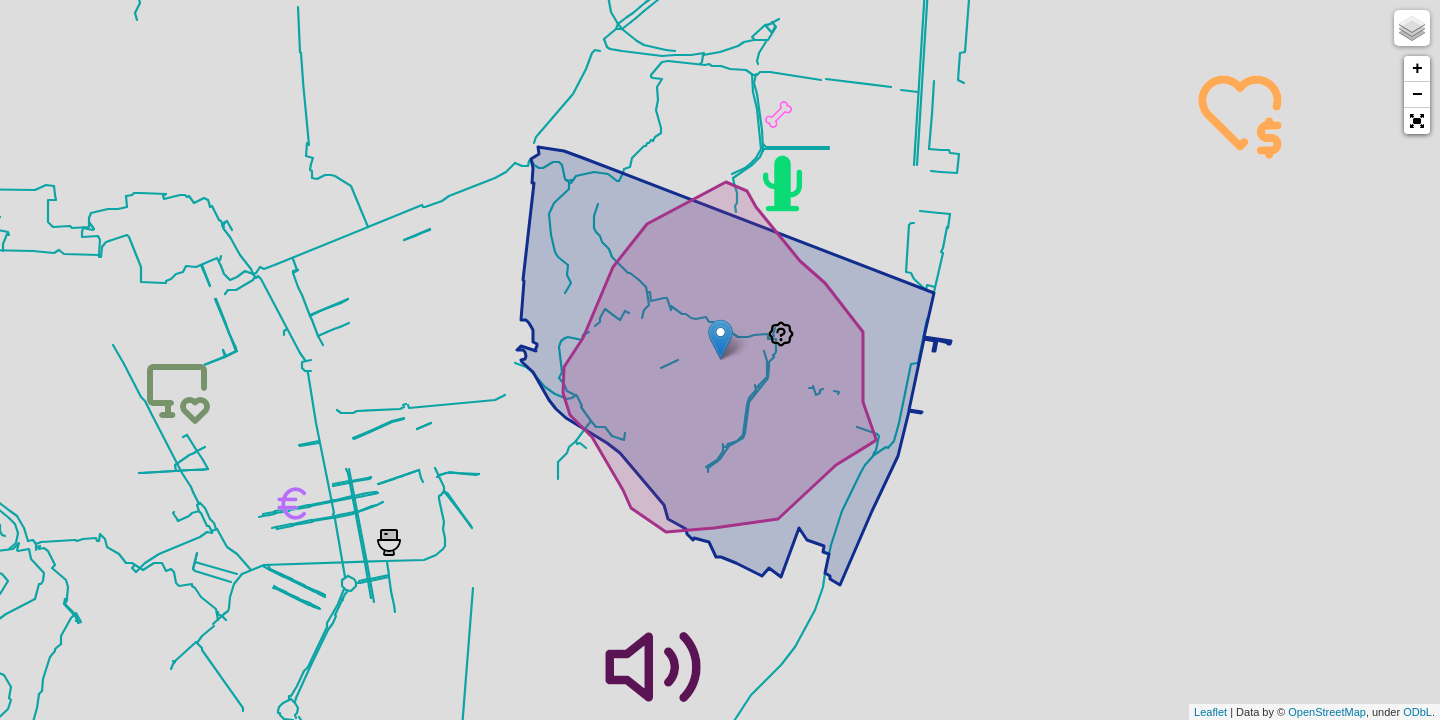 The width and height of the screenshot is (1440, 720). Describe the element at coordinates (177, 391) in the screenshot. I see `add device to favorites` at that location.